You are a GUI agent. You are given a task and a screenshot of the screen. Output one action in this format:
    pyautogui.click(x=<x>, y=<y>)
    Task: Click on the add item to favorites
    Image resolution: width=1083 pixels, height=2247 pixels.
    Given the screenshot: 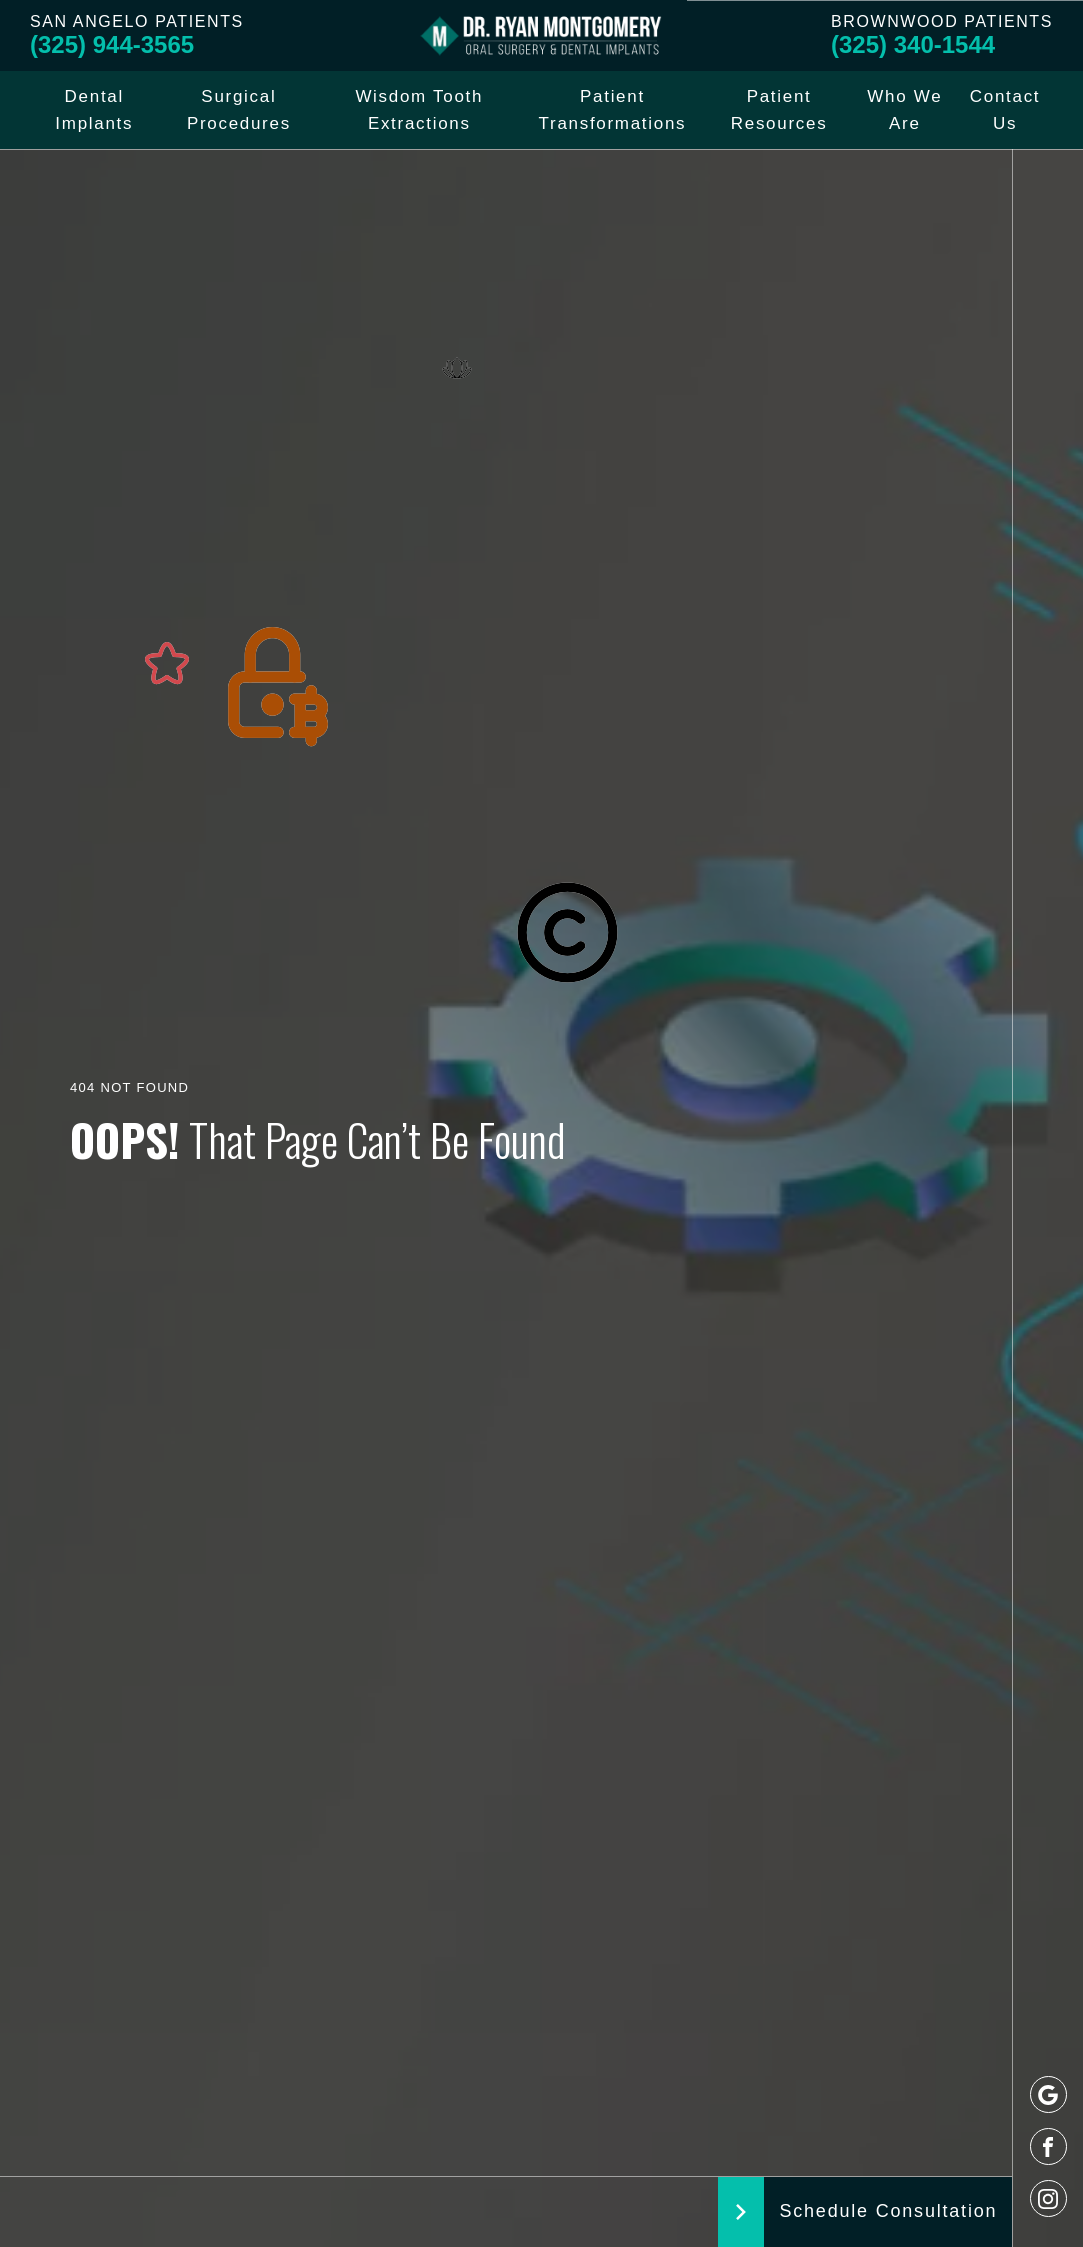 What is the action you would take?
    pyautogui.click(x=167, y=664)
    